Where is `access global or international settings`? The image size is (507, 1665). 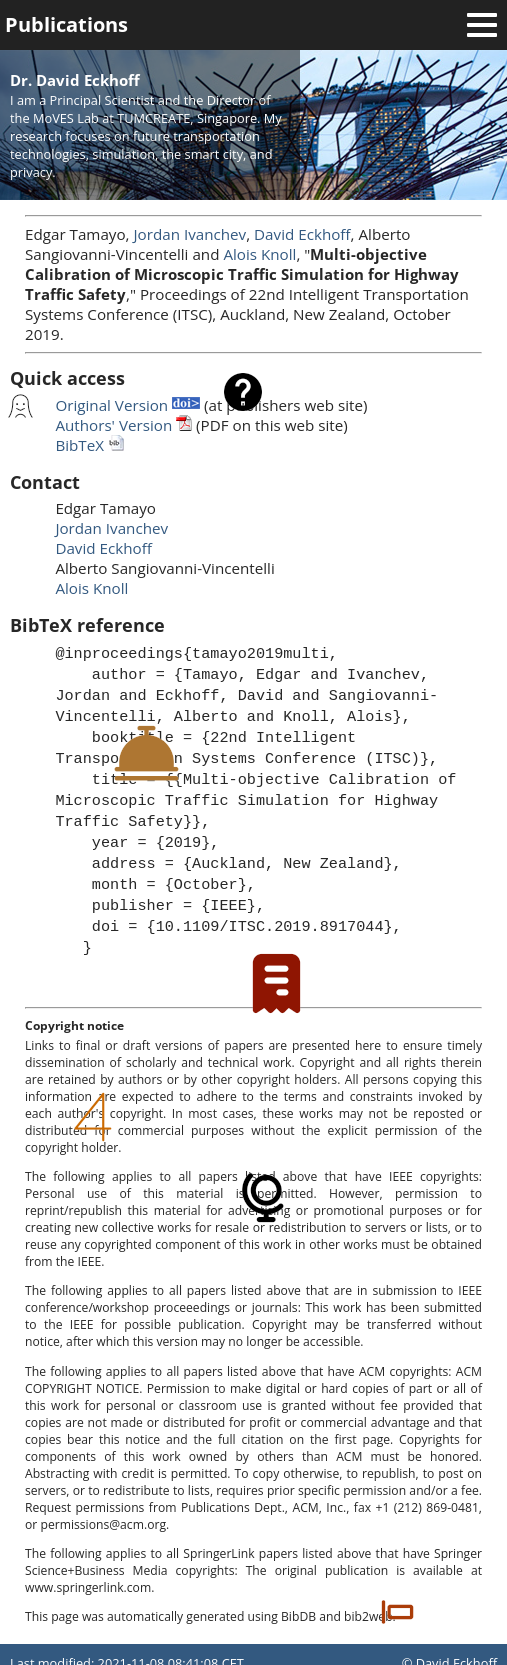 access global or international settings is located at coordinates (264, 1195).